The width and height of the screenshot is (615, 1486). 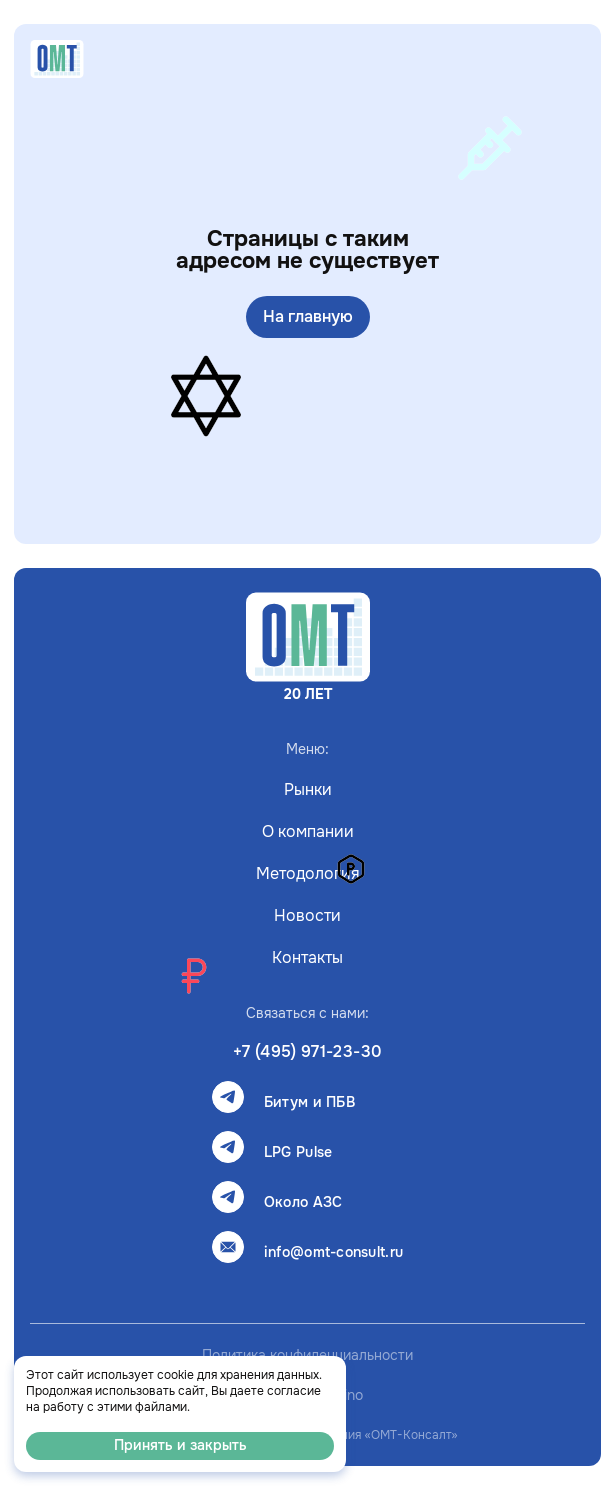 What do you see at coordinates (490, 148) in the screenshot?
I see `access vaccination records` at bounding box center [490, 148].